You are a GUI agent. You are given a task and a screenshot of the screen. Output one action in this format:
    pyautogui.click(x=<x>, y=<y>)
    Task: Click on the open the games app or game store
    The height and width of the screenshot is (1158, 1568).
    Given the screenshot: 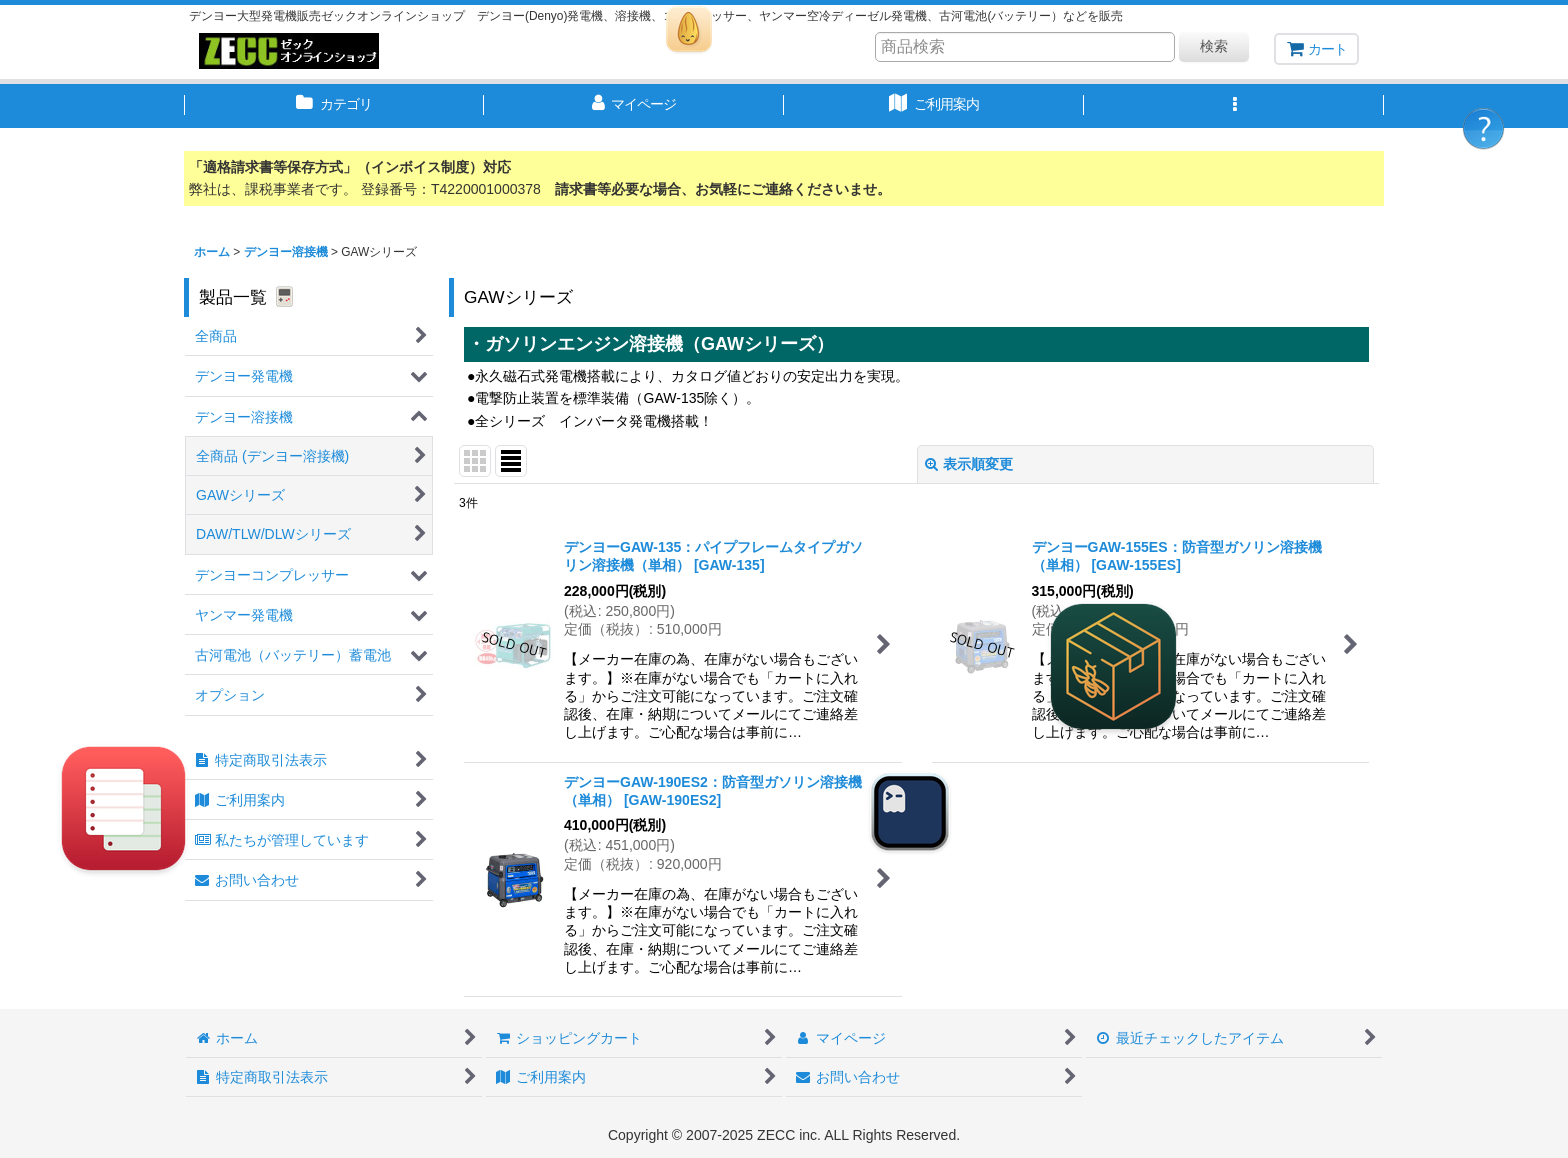 What is the action you would take?
    pyautogui.click(x=284, y=296)
    